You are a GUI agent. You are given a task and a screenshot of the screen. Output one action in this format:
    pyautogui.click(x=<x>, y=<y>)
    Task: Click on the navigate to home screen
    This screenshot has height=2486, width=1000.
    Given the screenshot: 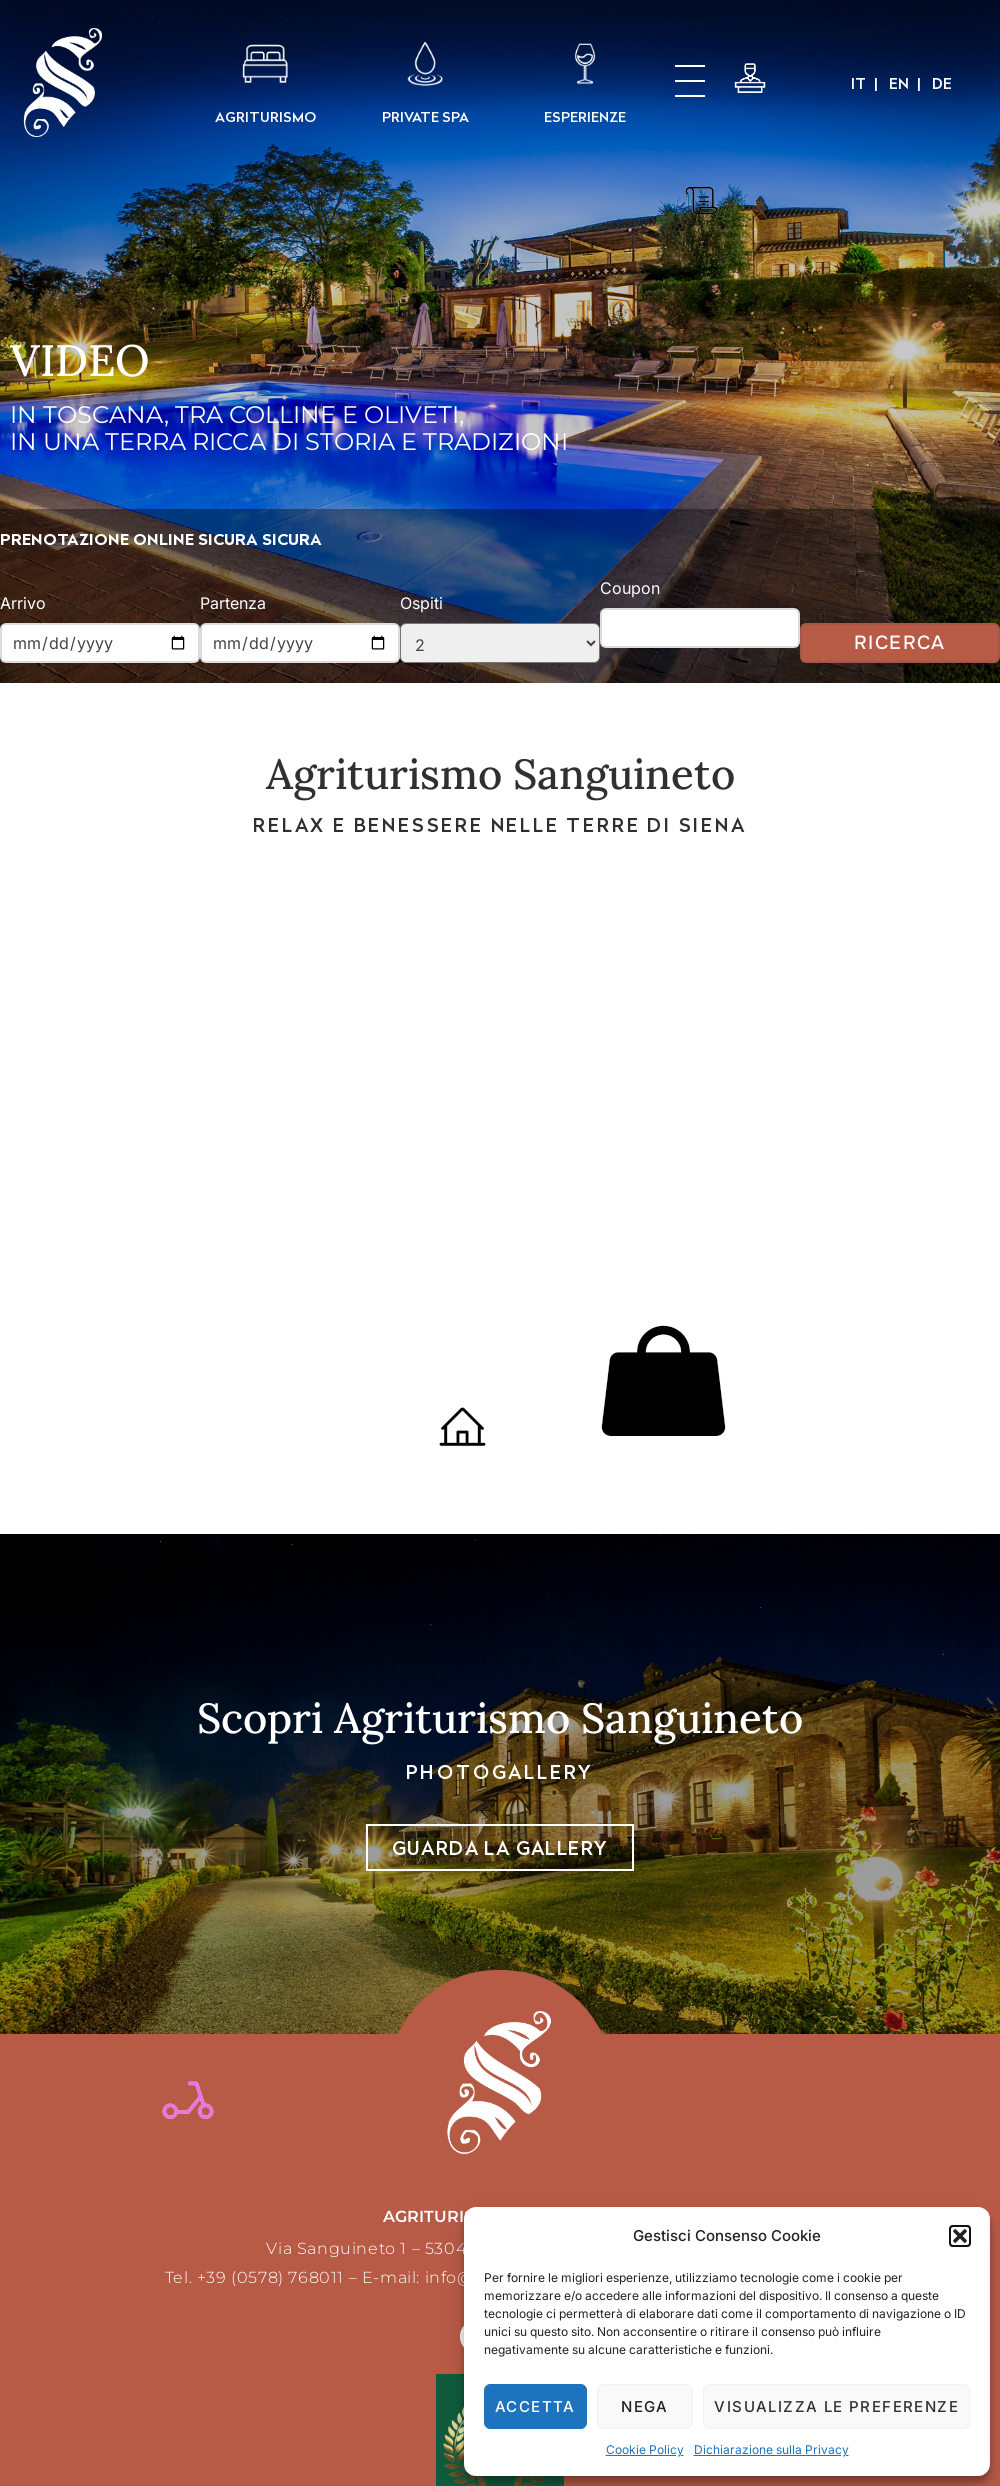 What is the action you would take?
    pyautogui.click(x=462, y=1427)
    